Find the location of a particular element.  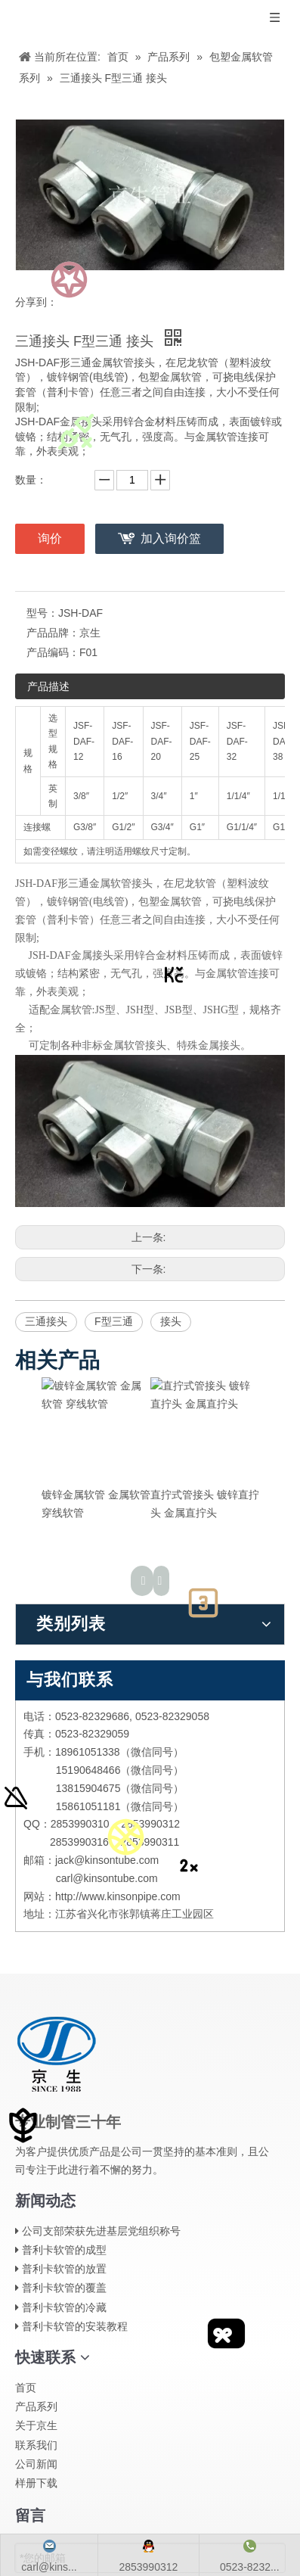

access basketball or sports-related content is located at coordinates (125, 1837).